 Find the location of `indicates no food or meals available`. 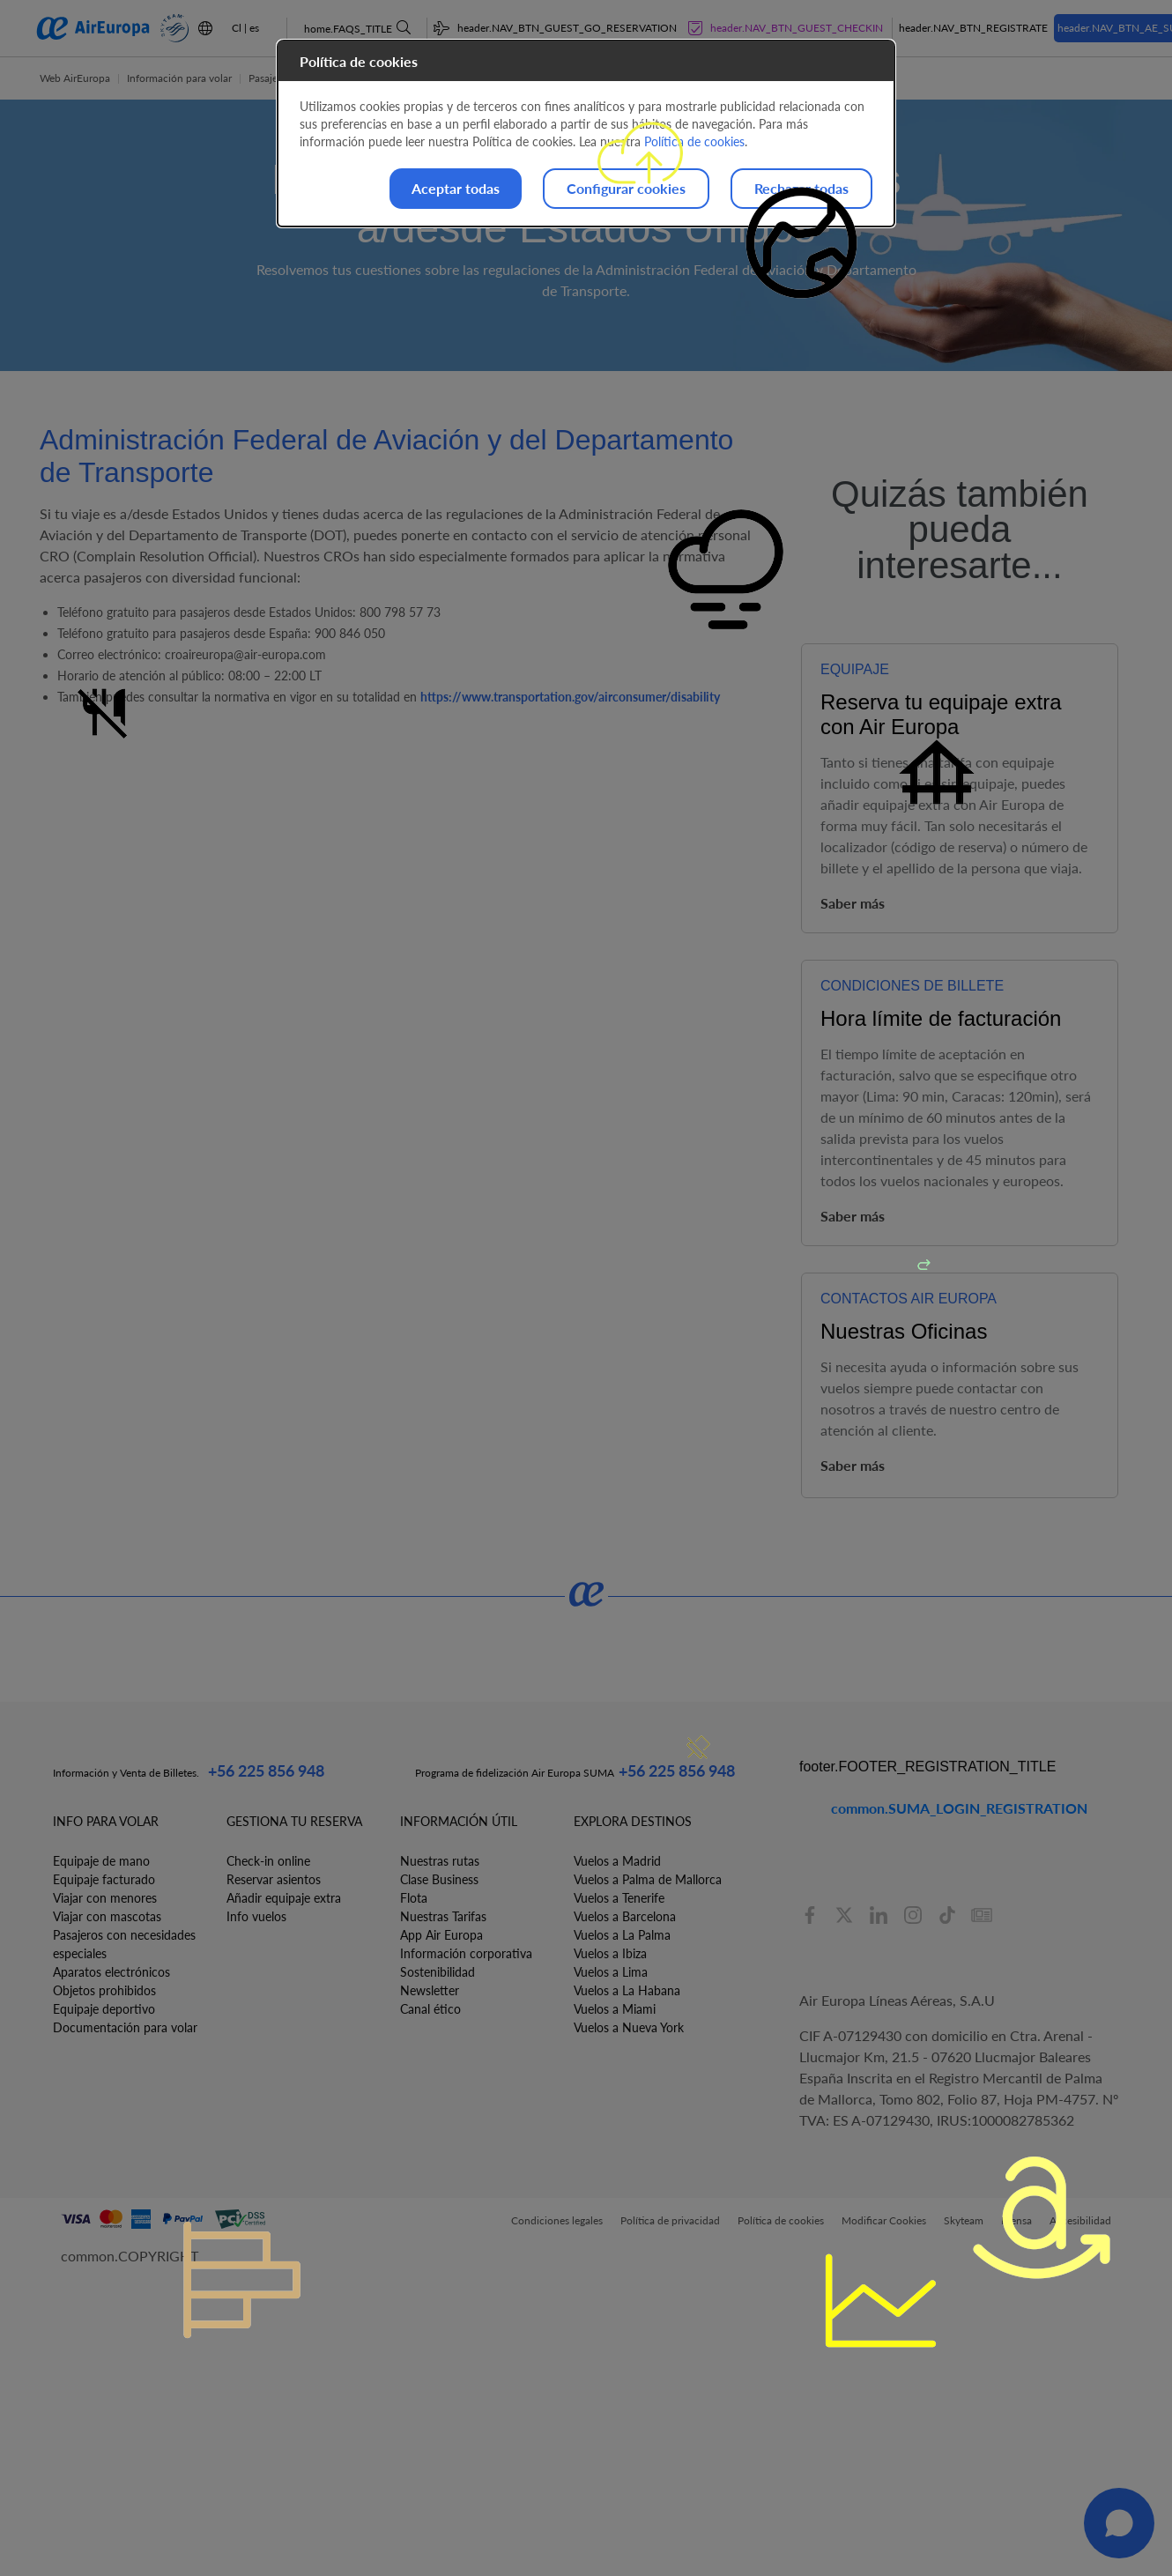

indicates no food or meals available is located at coordinates (104, 712).